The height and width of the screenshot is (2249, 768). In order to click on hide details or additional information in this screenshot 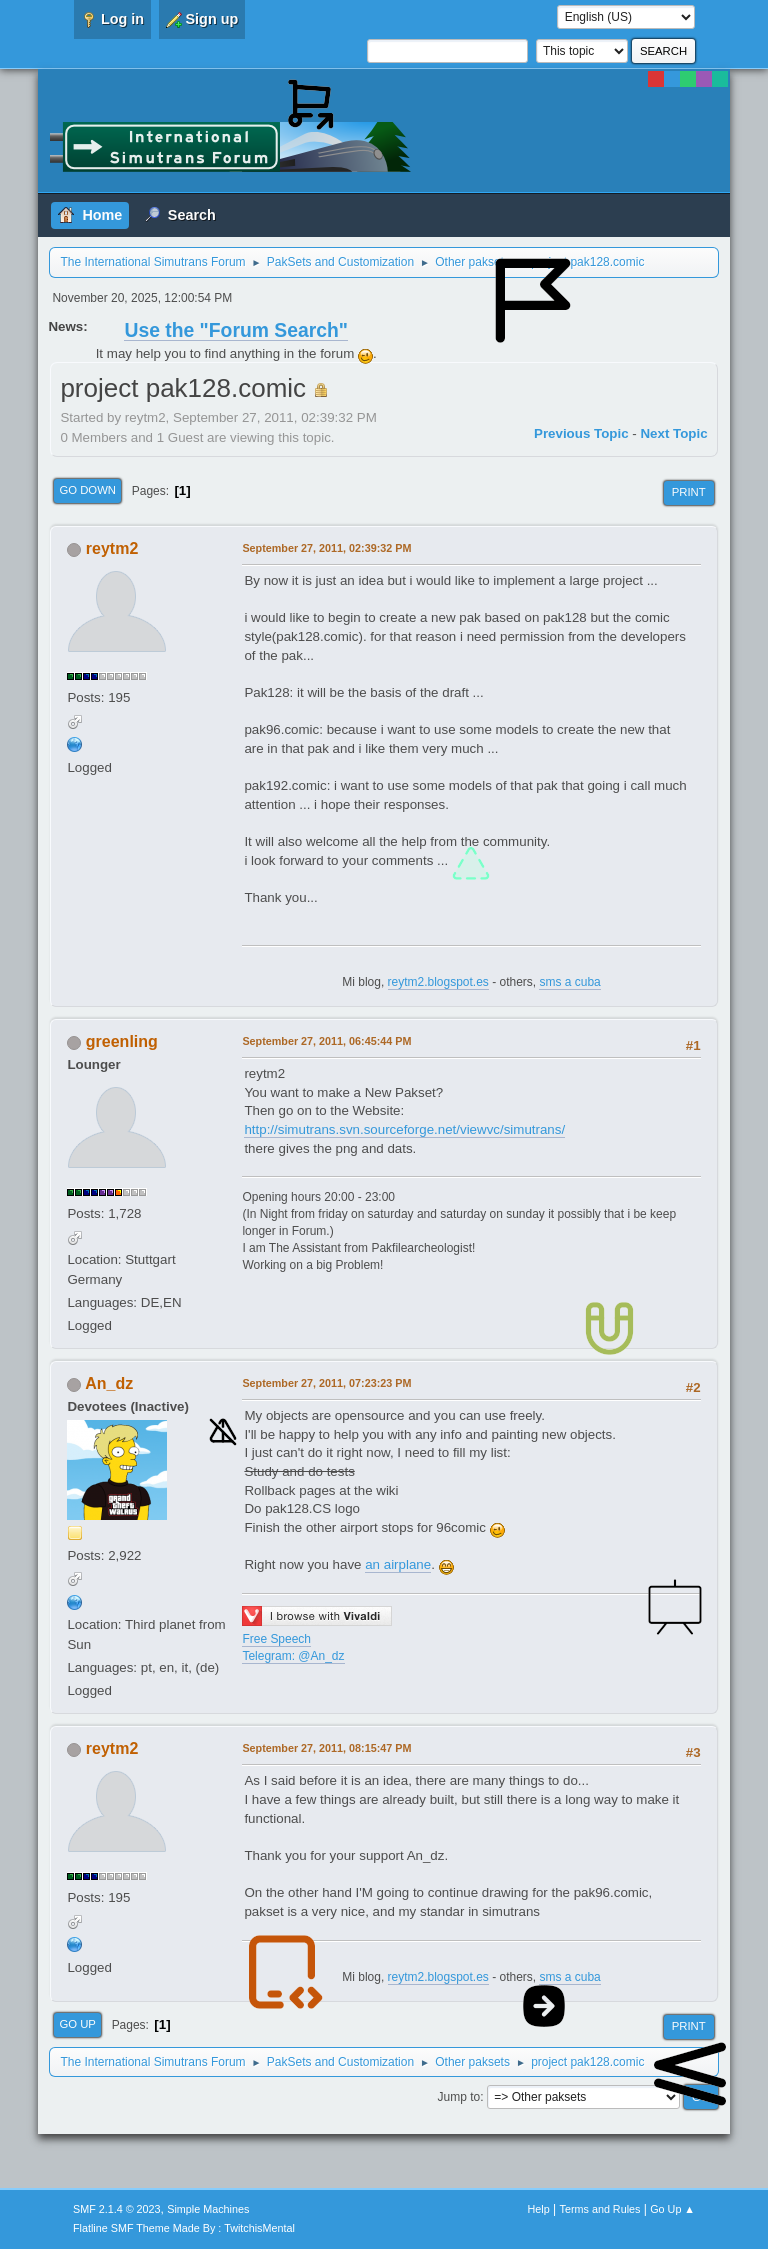, I will do `click(223, 1432)`.